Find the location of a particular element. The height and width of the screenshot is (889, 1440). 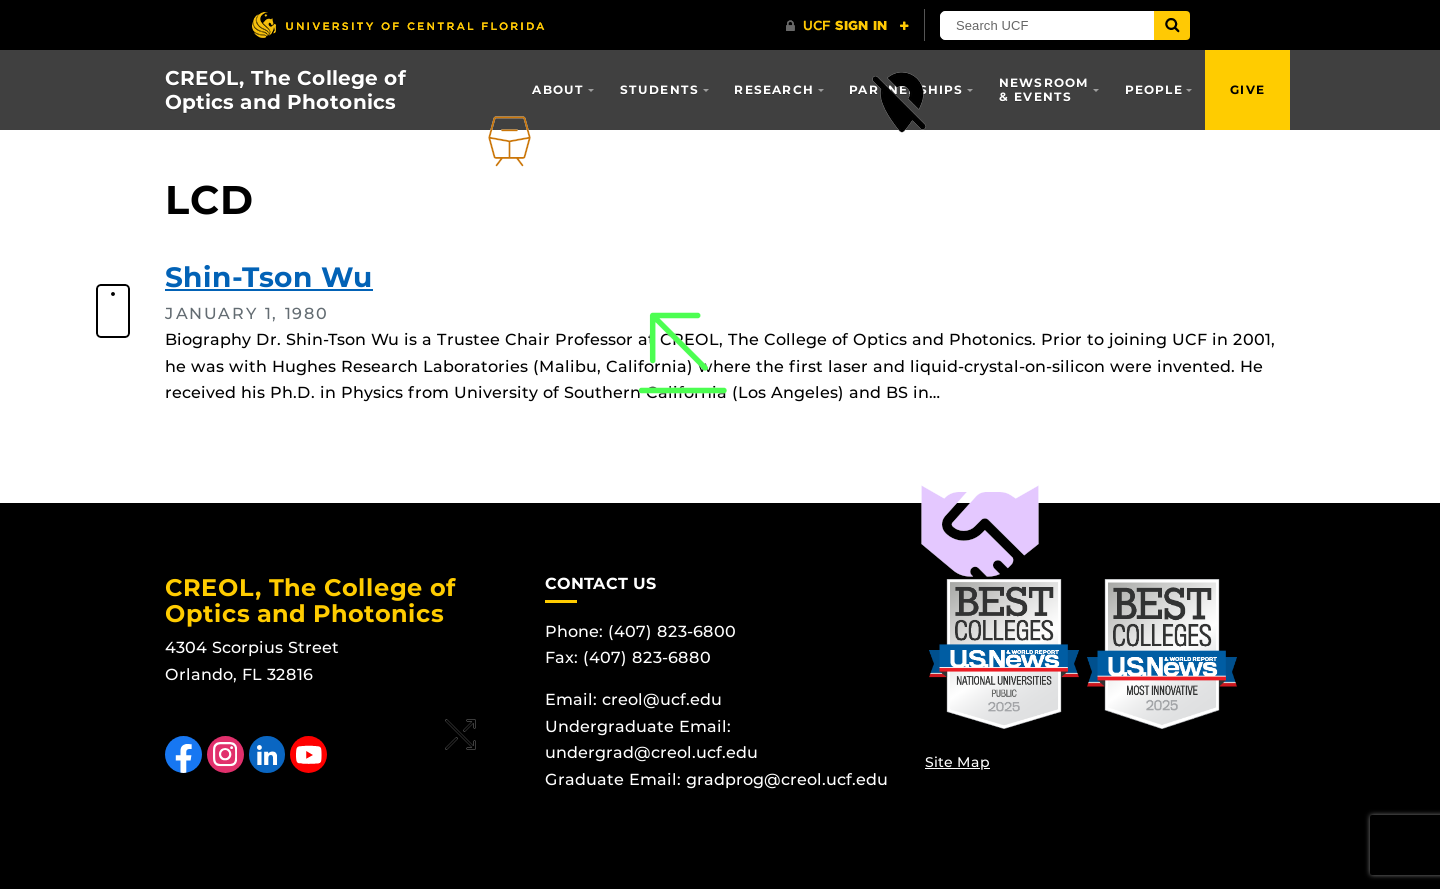

disable location services is located at coordinates (902, 103).